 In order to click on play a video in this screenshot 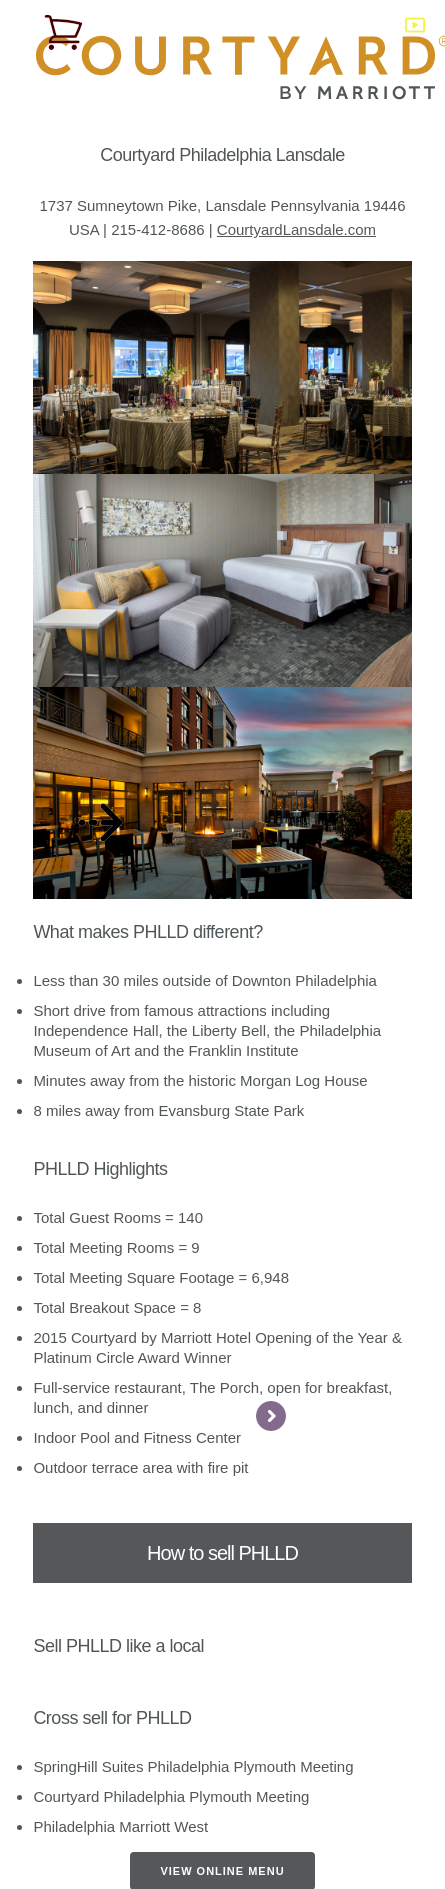, I will do `click(415, 25)`.